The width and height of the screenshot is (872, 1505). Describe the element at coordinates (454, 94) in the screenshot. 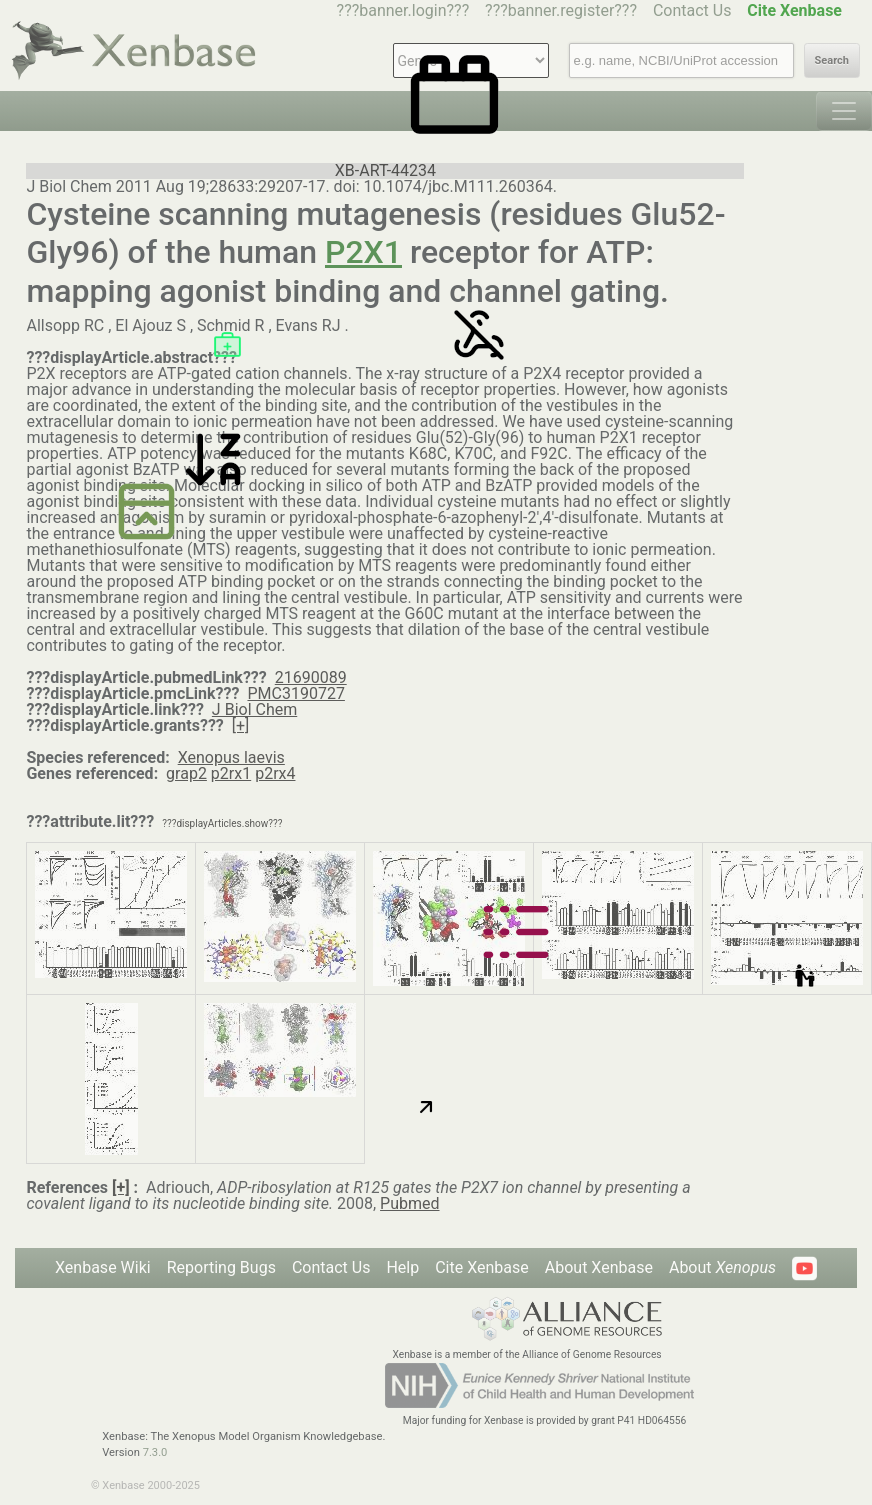

I see `access building blocks or modular components` at that location.